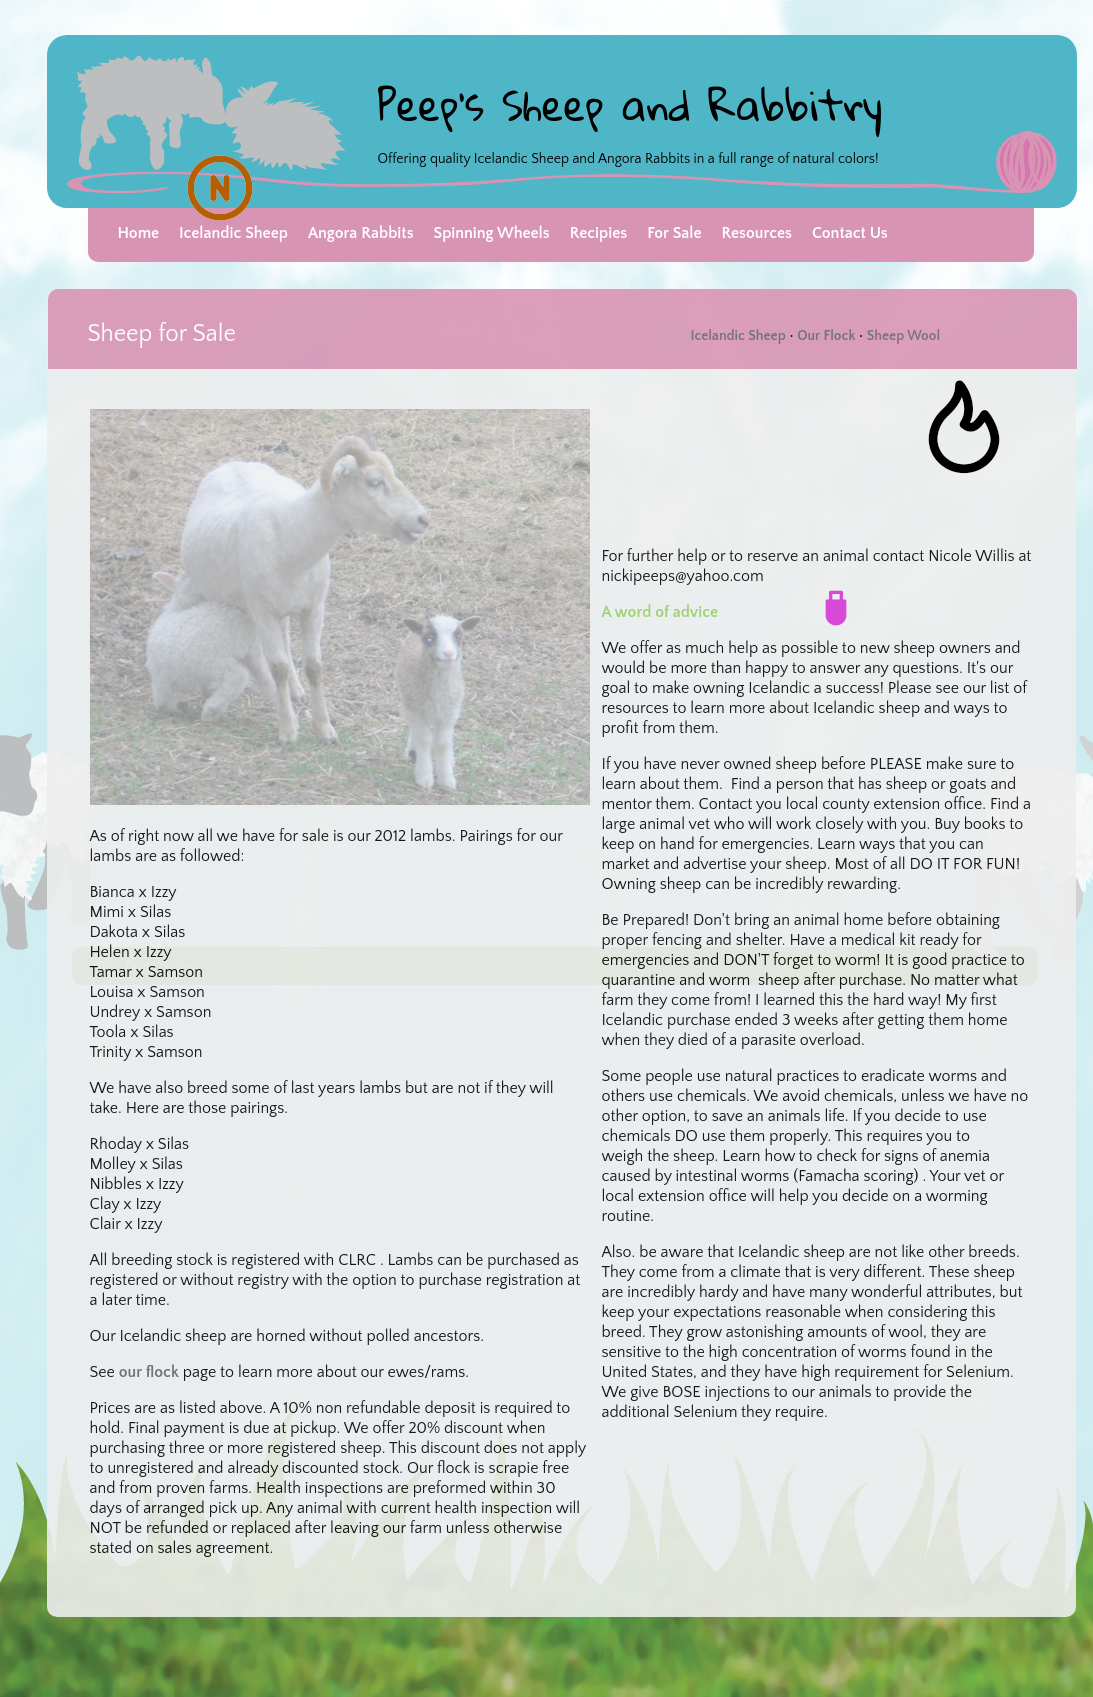 This screenshot has width=1093, height=1697. Describe the element at coordinates (220, 188) in the screenshot. I see `indicates north direction on a map` at that location.